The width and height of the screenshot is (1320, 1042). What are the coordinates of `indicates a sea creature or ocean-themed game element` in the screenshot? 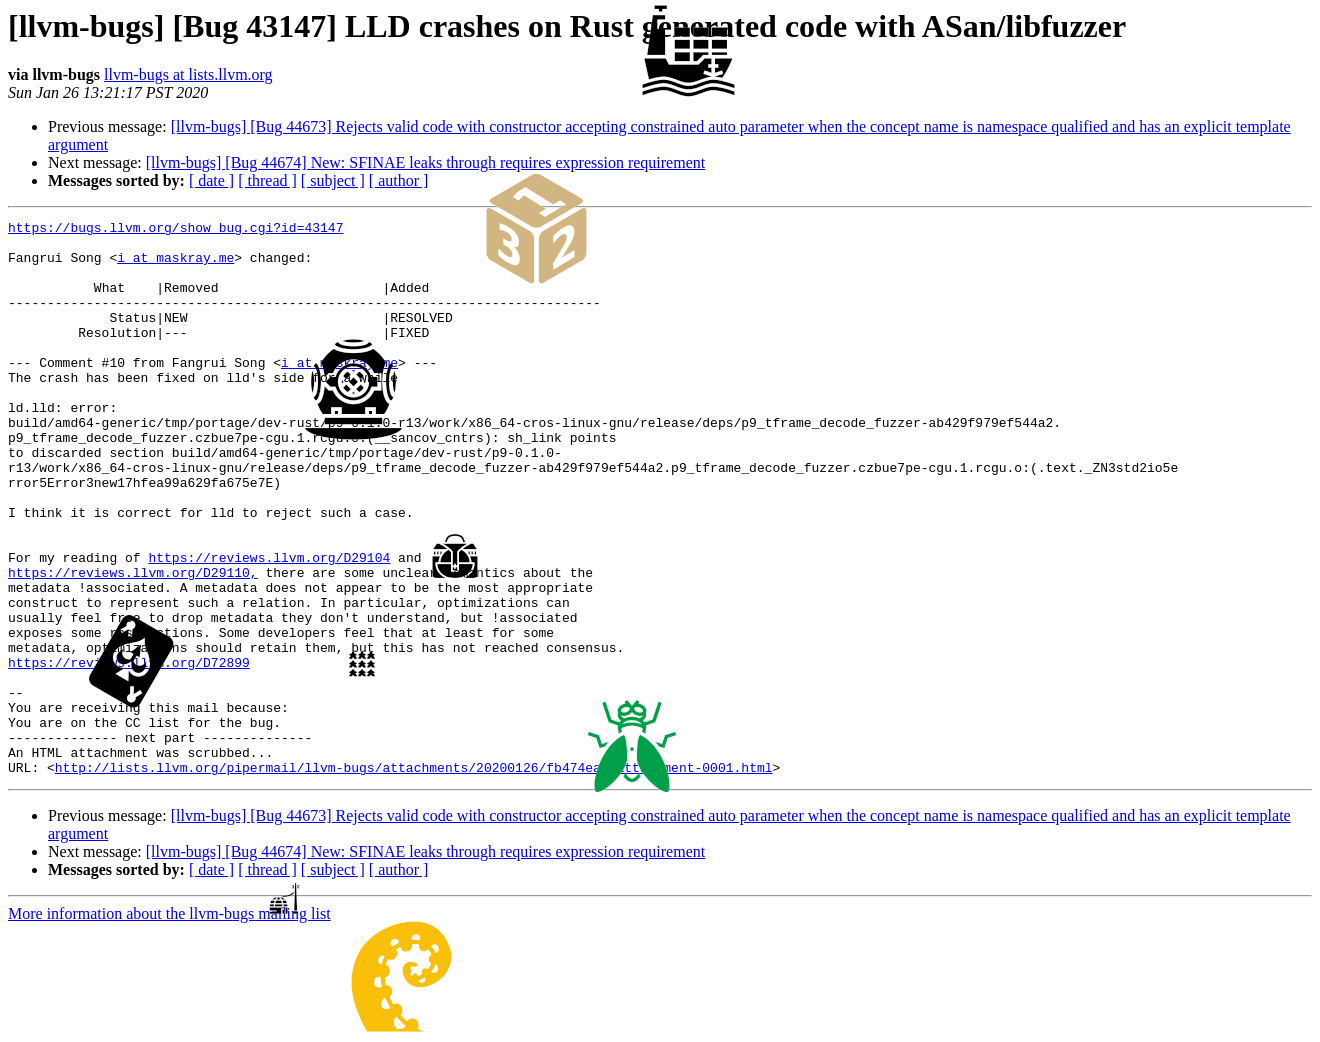 It's located at (401, 977).